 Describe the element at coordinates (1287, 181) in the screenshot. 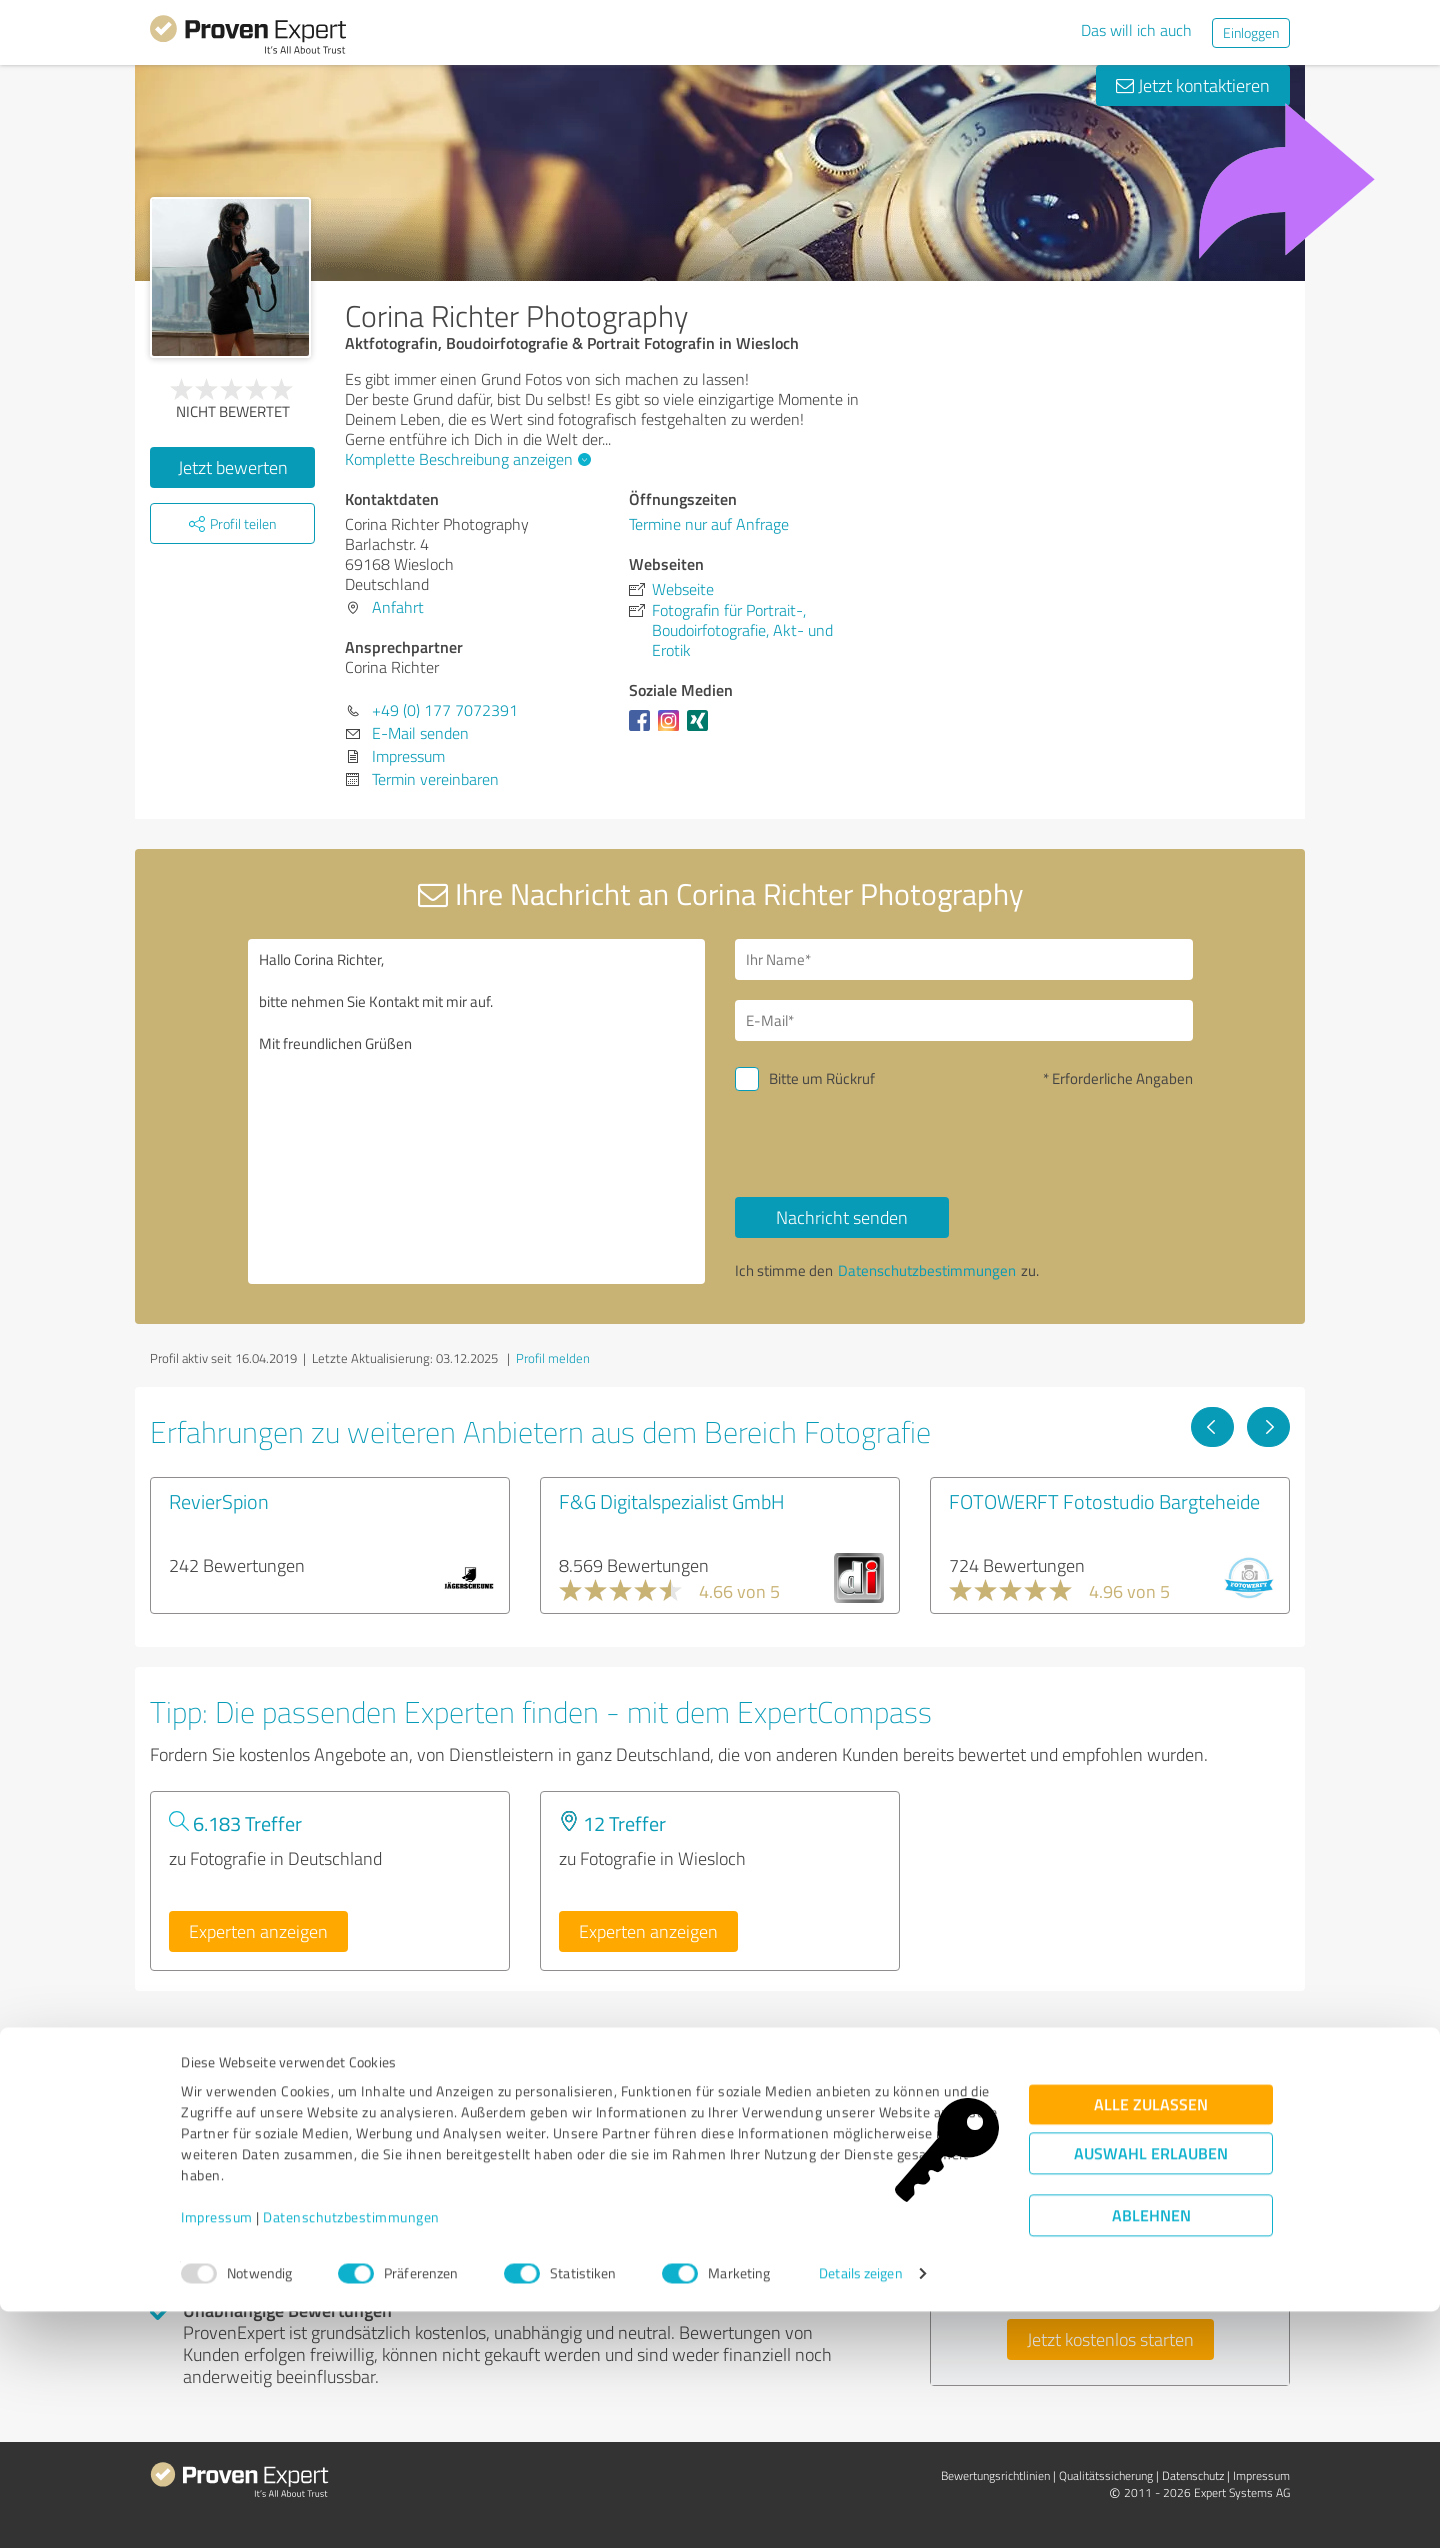

I see `share or forward content` at that location.